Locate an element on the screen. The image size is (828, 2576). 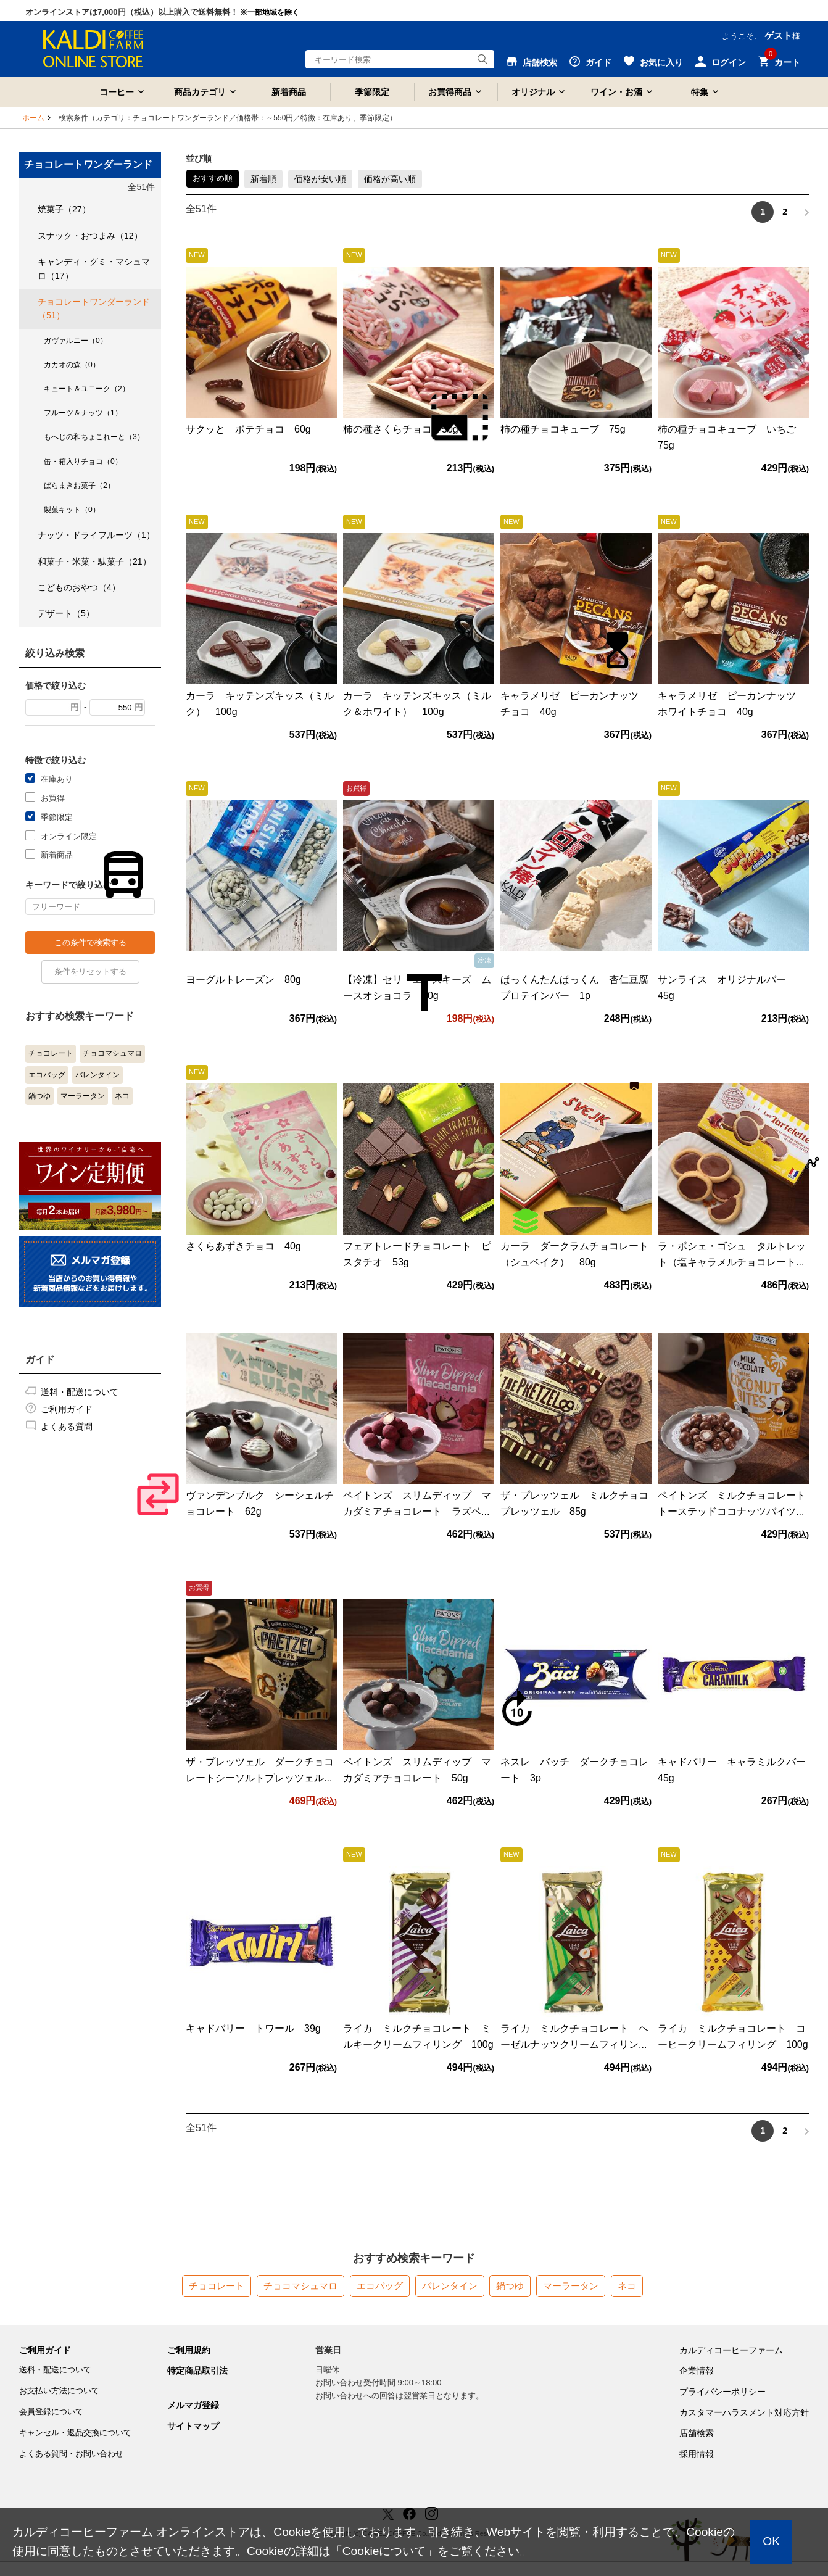
indicates loading or processing in progress is located at coordinates (617, 650).